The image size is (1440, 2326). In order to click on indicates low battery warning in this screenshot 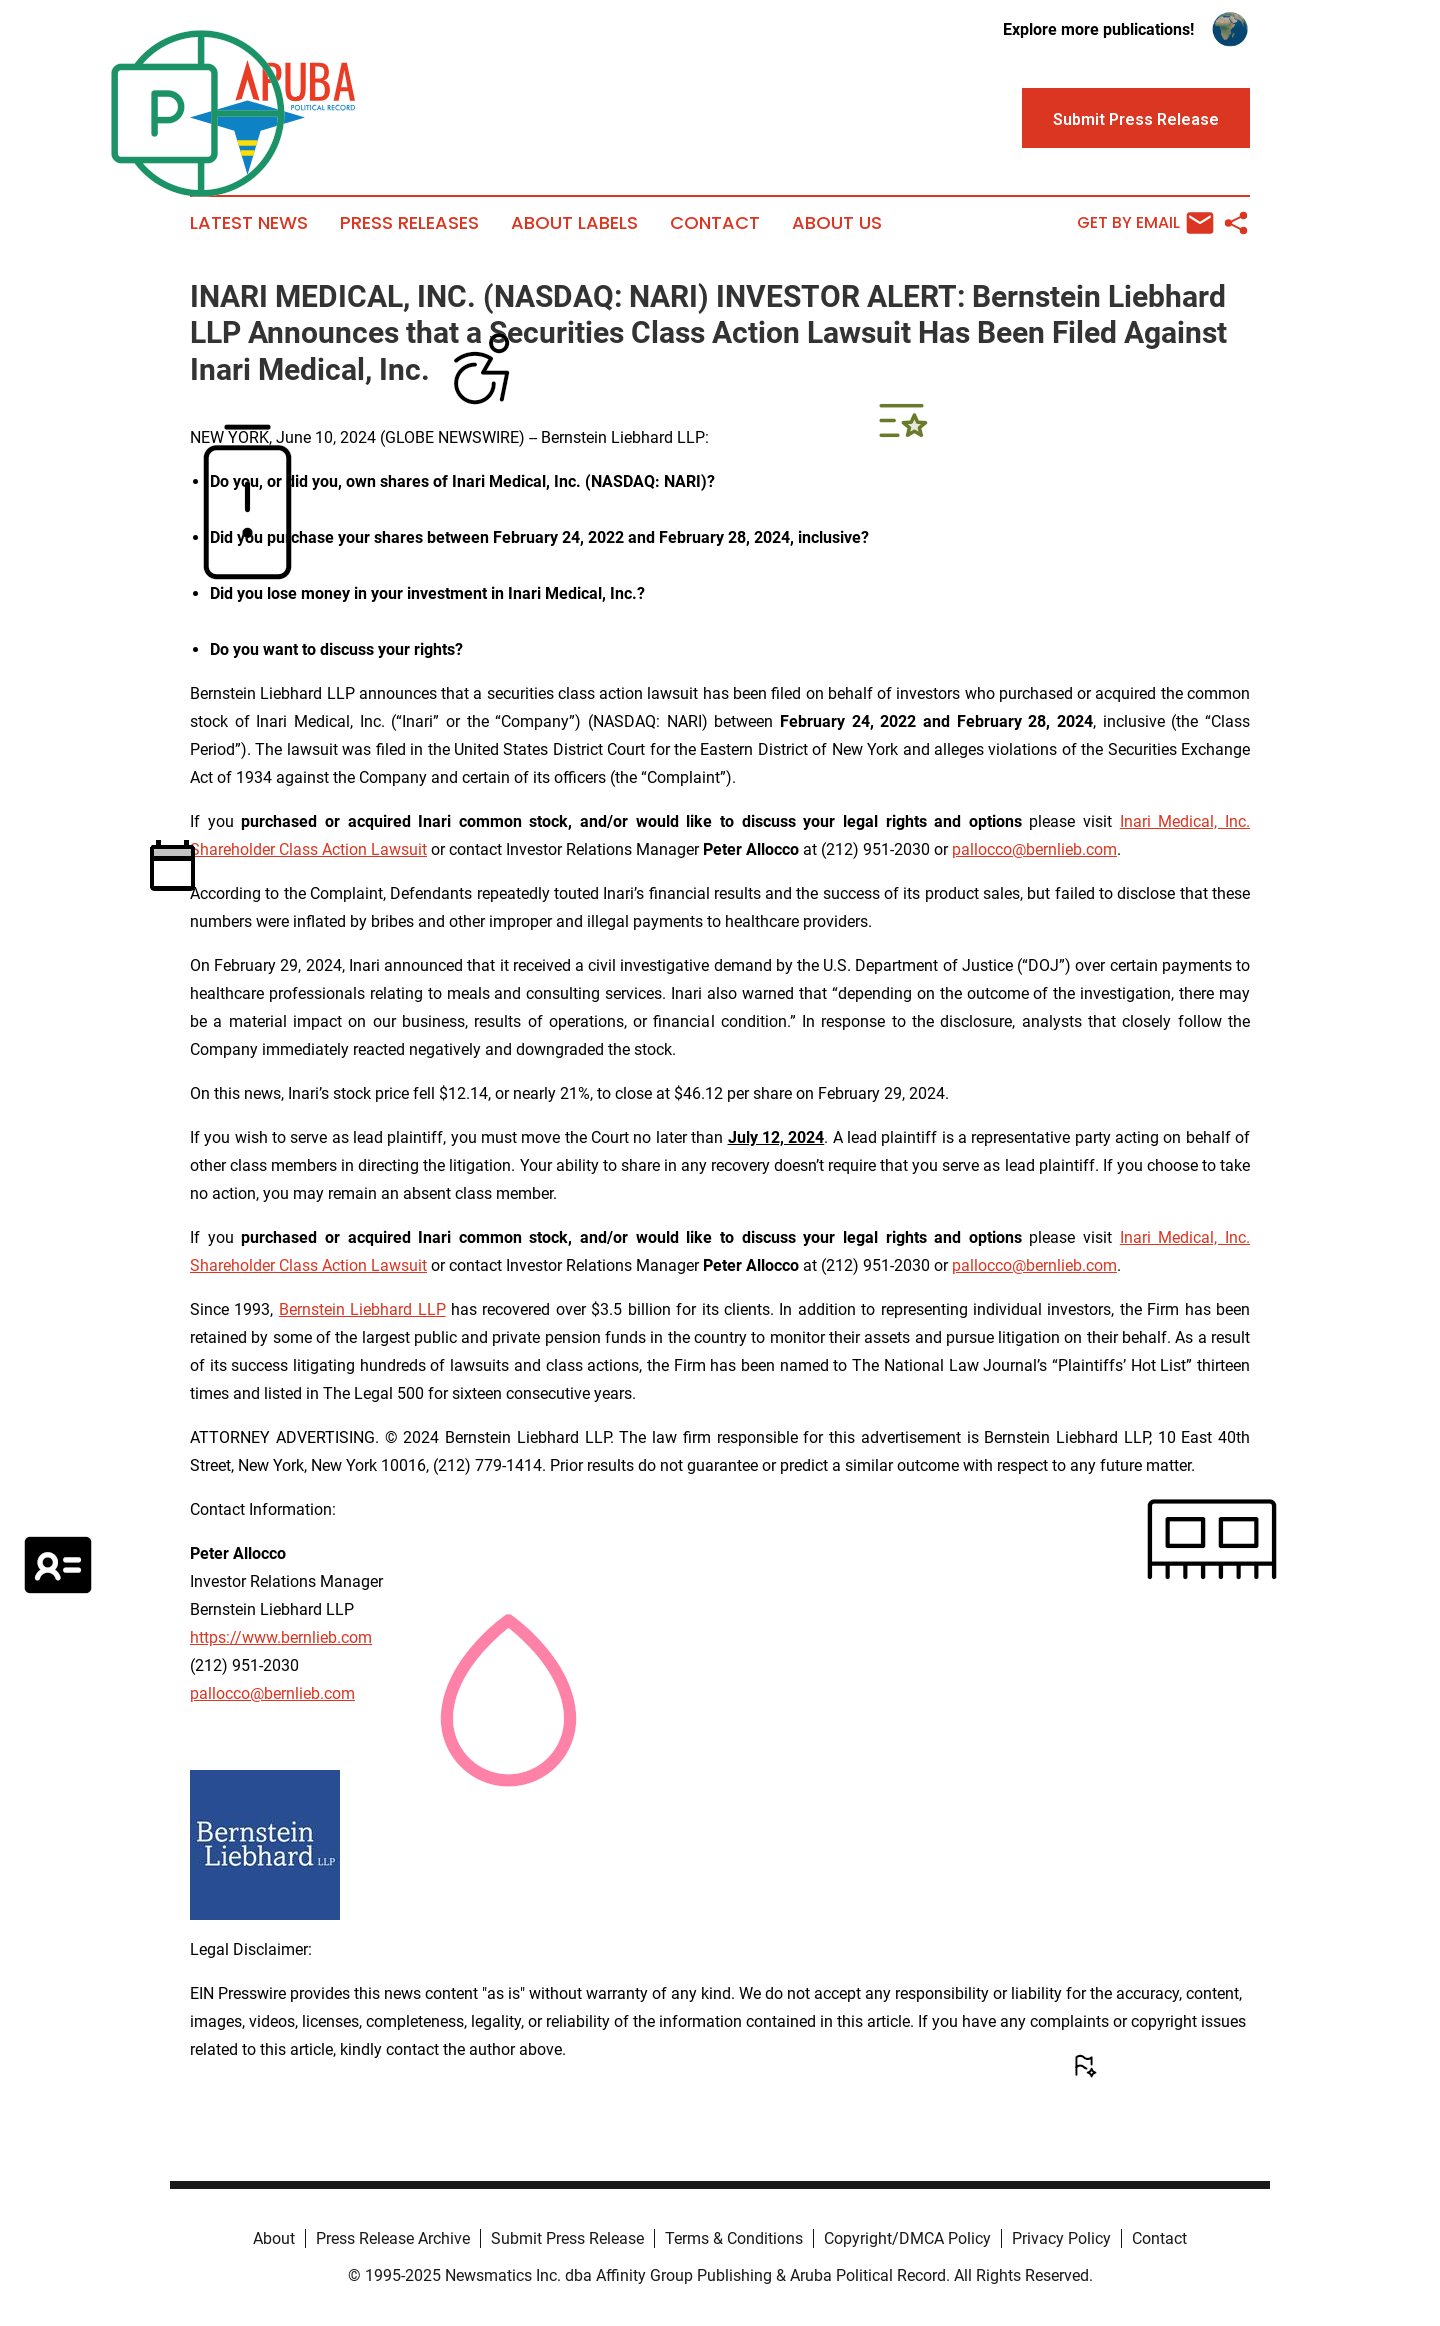, I will do `click(247, 504)`.